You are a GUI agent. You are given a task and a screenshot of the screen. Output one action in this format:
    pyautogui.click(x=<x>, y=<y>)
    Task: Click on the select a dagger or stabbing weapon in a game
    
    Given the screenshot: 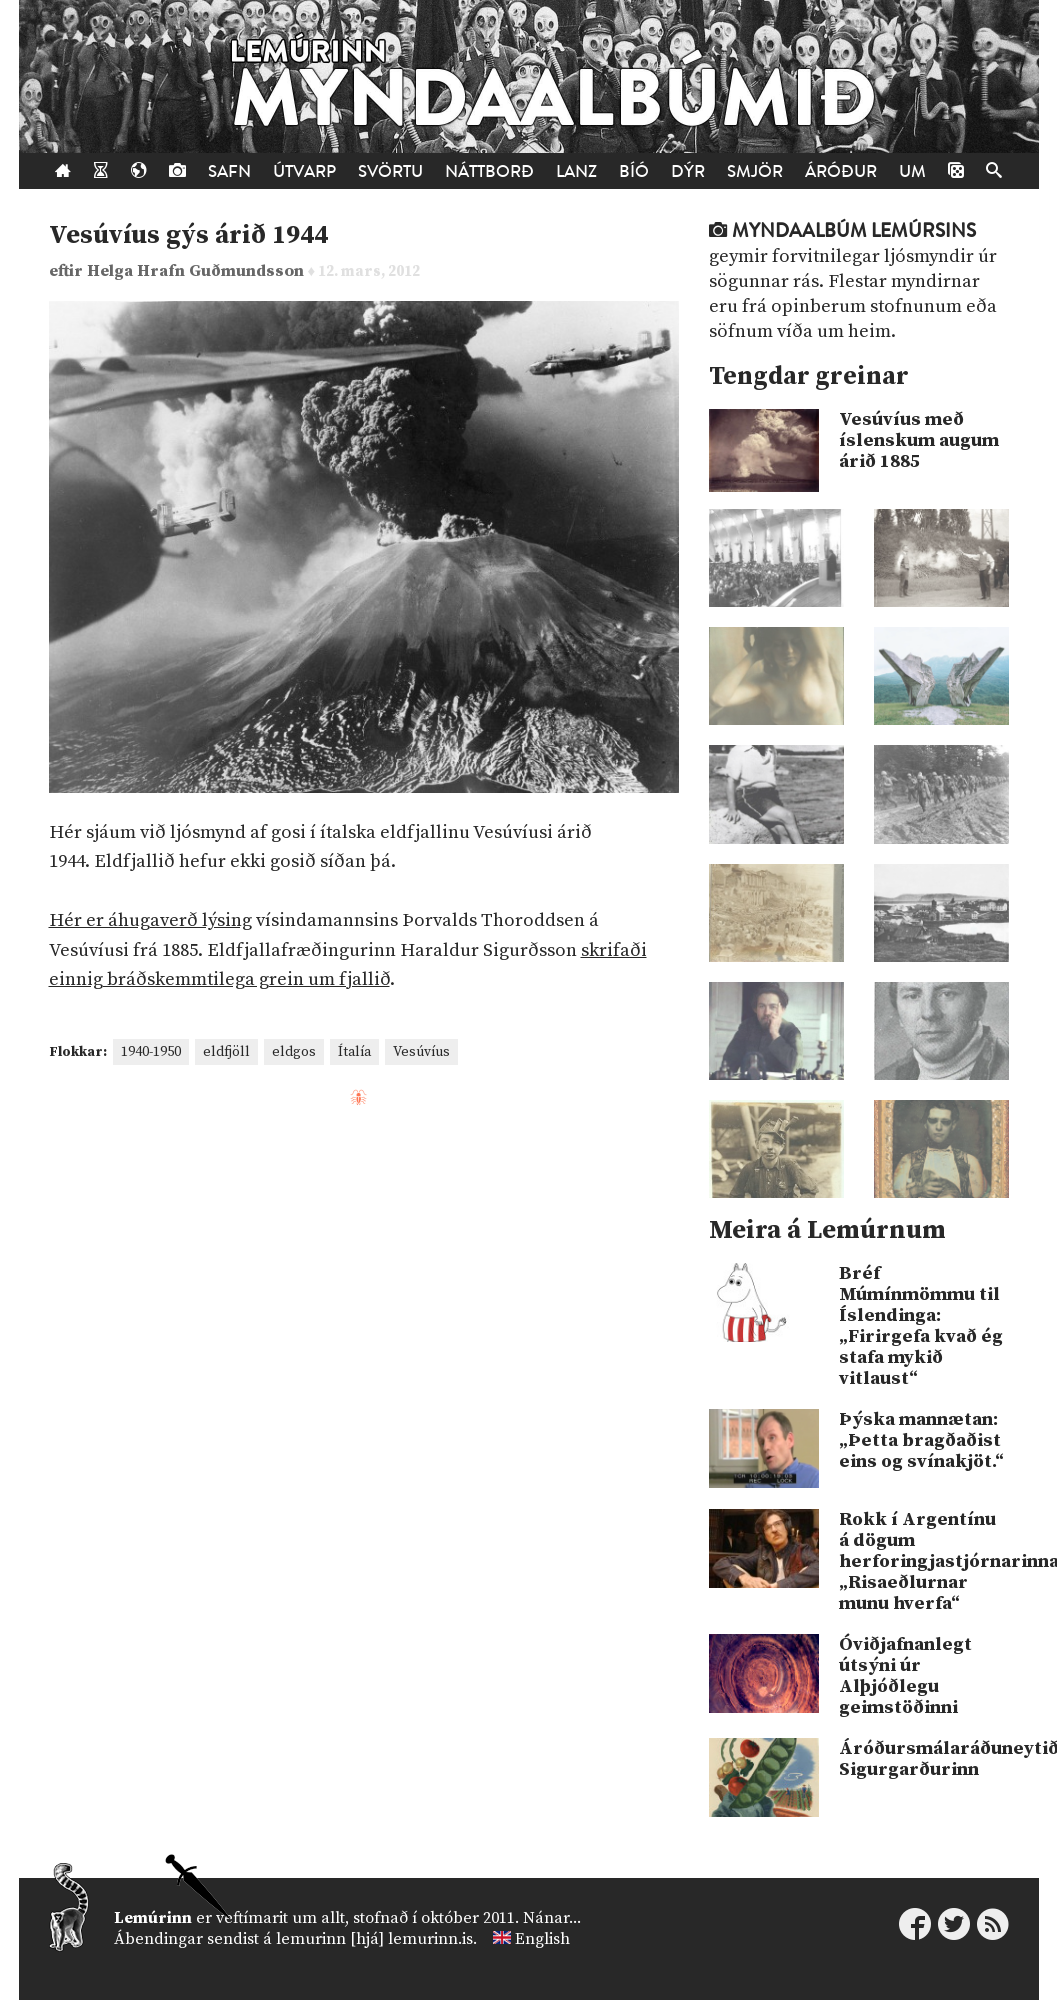 What is the action you would take?
    pyautogui.click(x=198, y=1887)
    